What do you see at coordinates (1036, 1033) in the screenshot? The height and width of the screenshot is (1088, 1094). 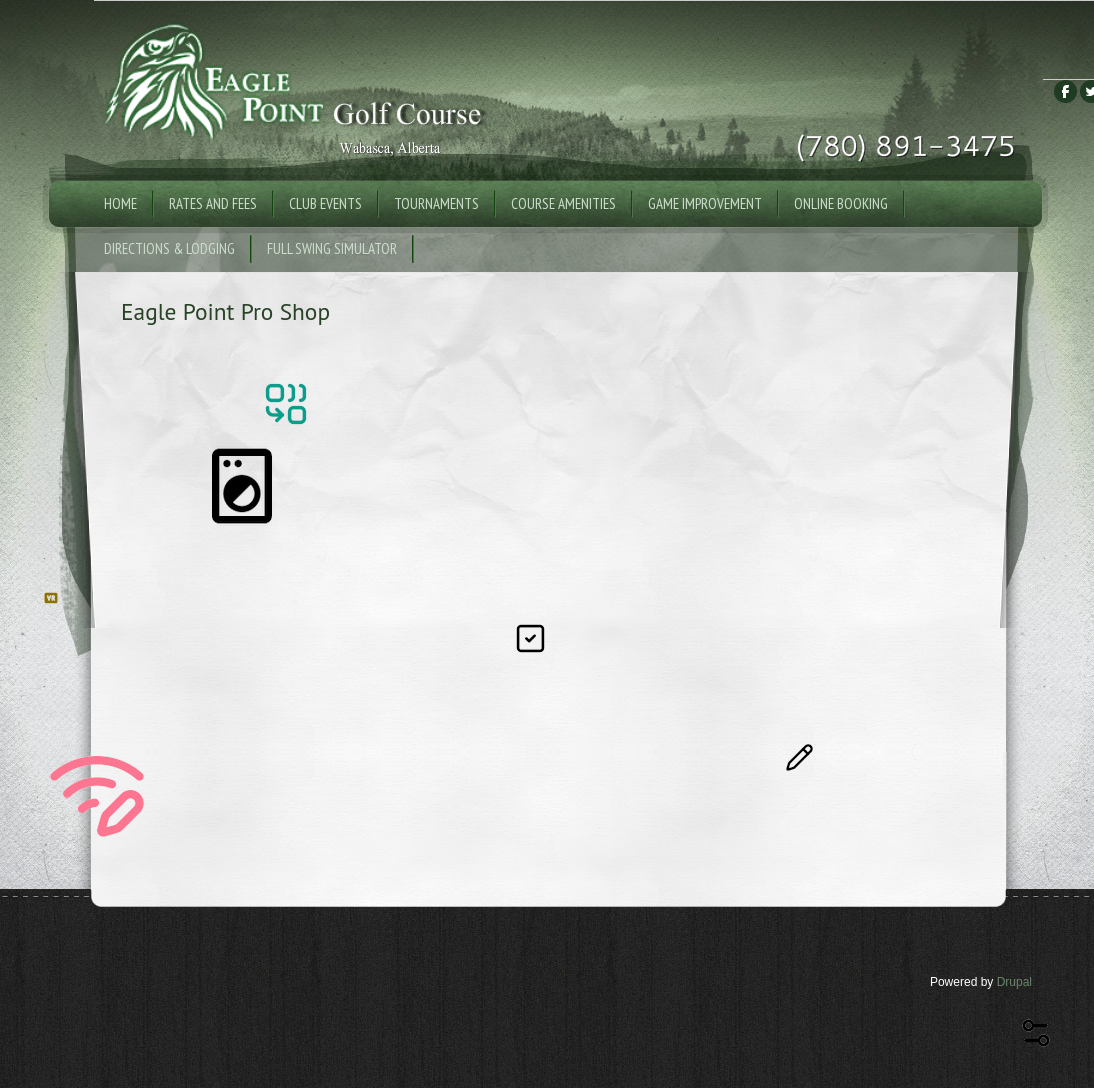 I see `adjust settings or preferences` at bounding box center [1036, 1033].